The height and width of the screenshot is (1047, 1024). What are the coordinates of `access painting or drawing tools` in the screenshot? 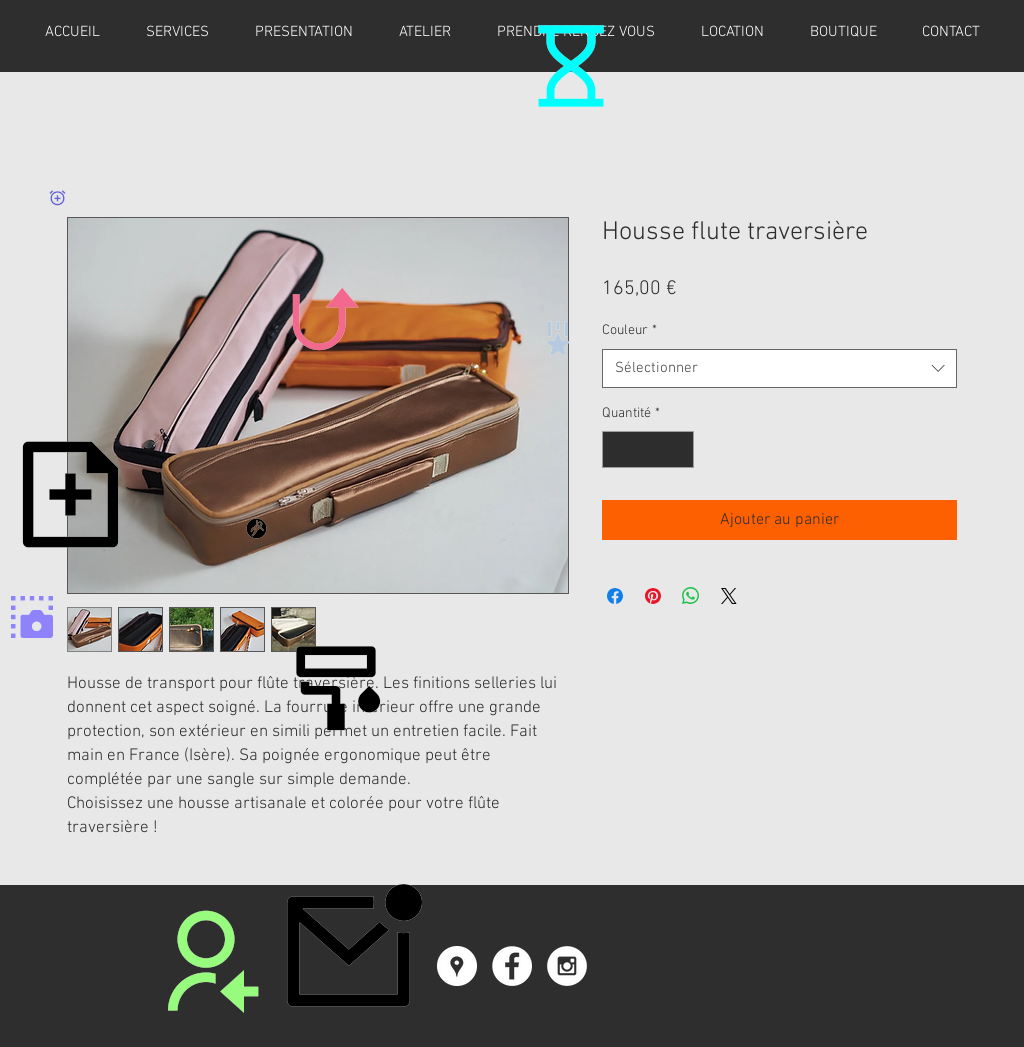 It's located at (336, 686).